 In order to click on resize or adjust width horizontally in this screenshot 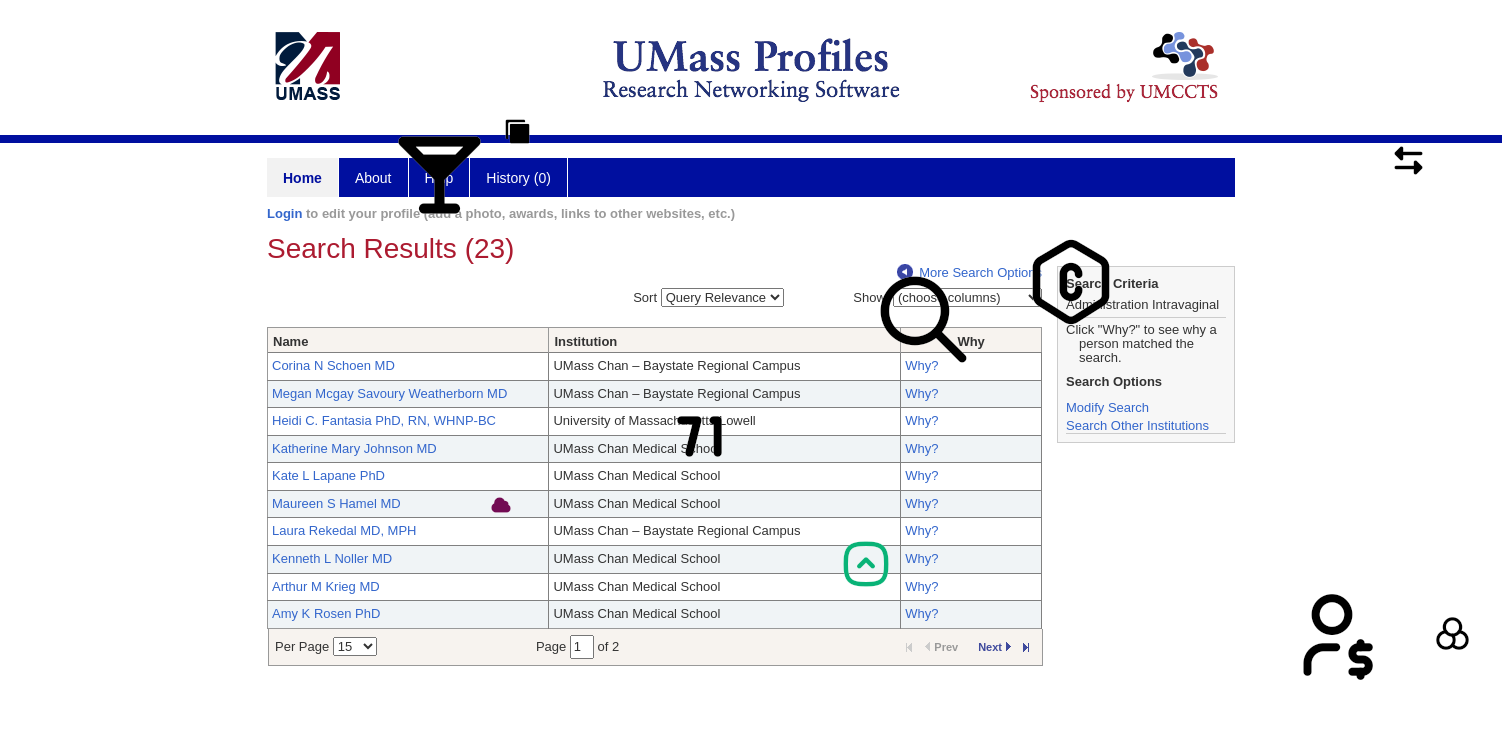, I will do `click(1408, 160)`.